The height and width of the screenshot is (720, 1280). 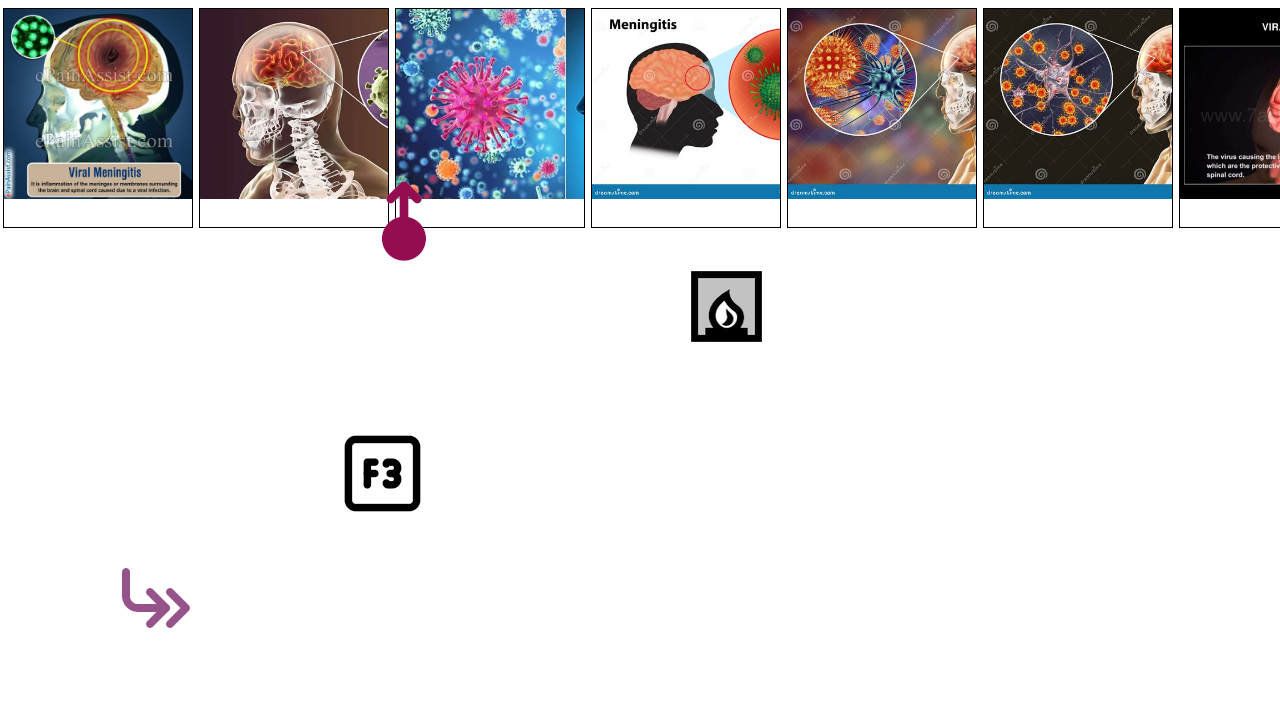 I want to click on swipe up to continue or dismiss, so click(x=404, y=221).